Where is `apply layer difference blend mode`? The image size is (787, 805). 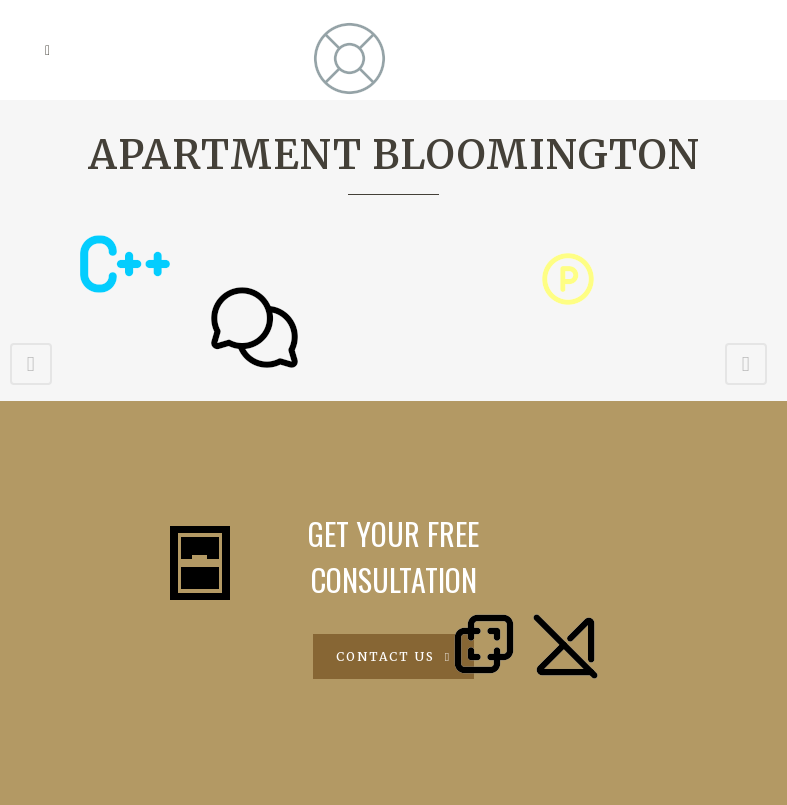 apply layer difference blend mode is located at coordinates (484, 644).